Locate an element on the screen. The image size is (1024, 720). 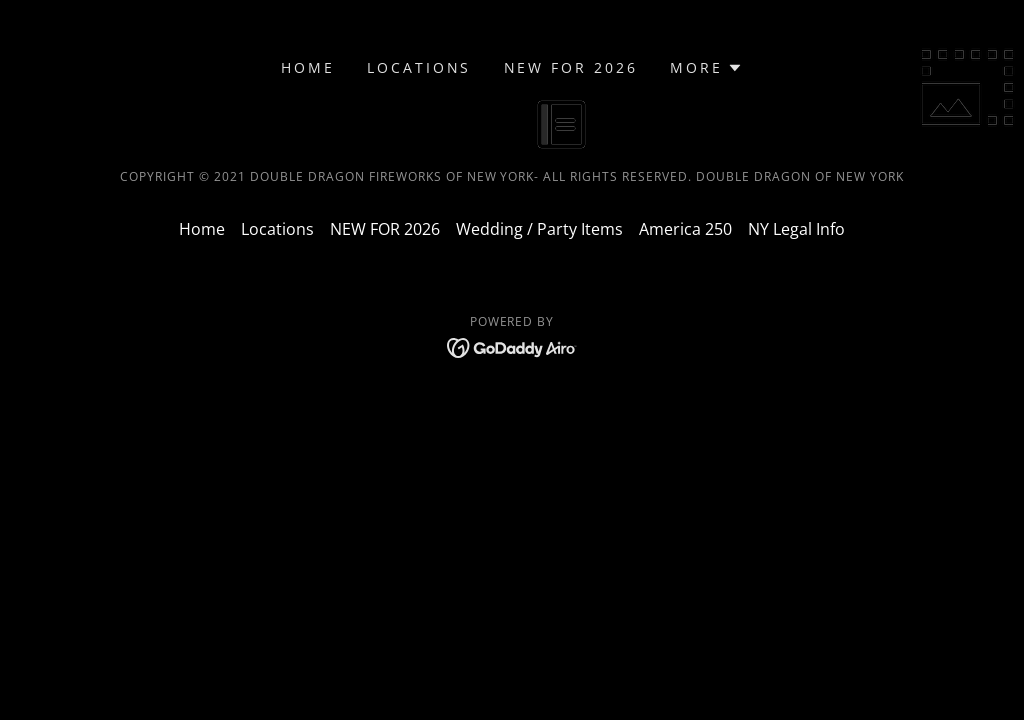
resize image to large format is located at coordinates (967, 87).